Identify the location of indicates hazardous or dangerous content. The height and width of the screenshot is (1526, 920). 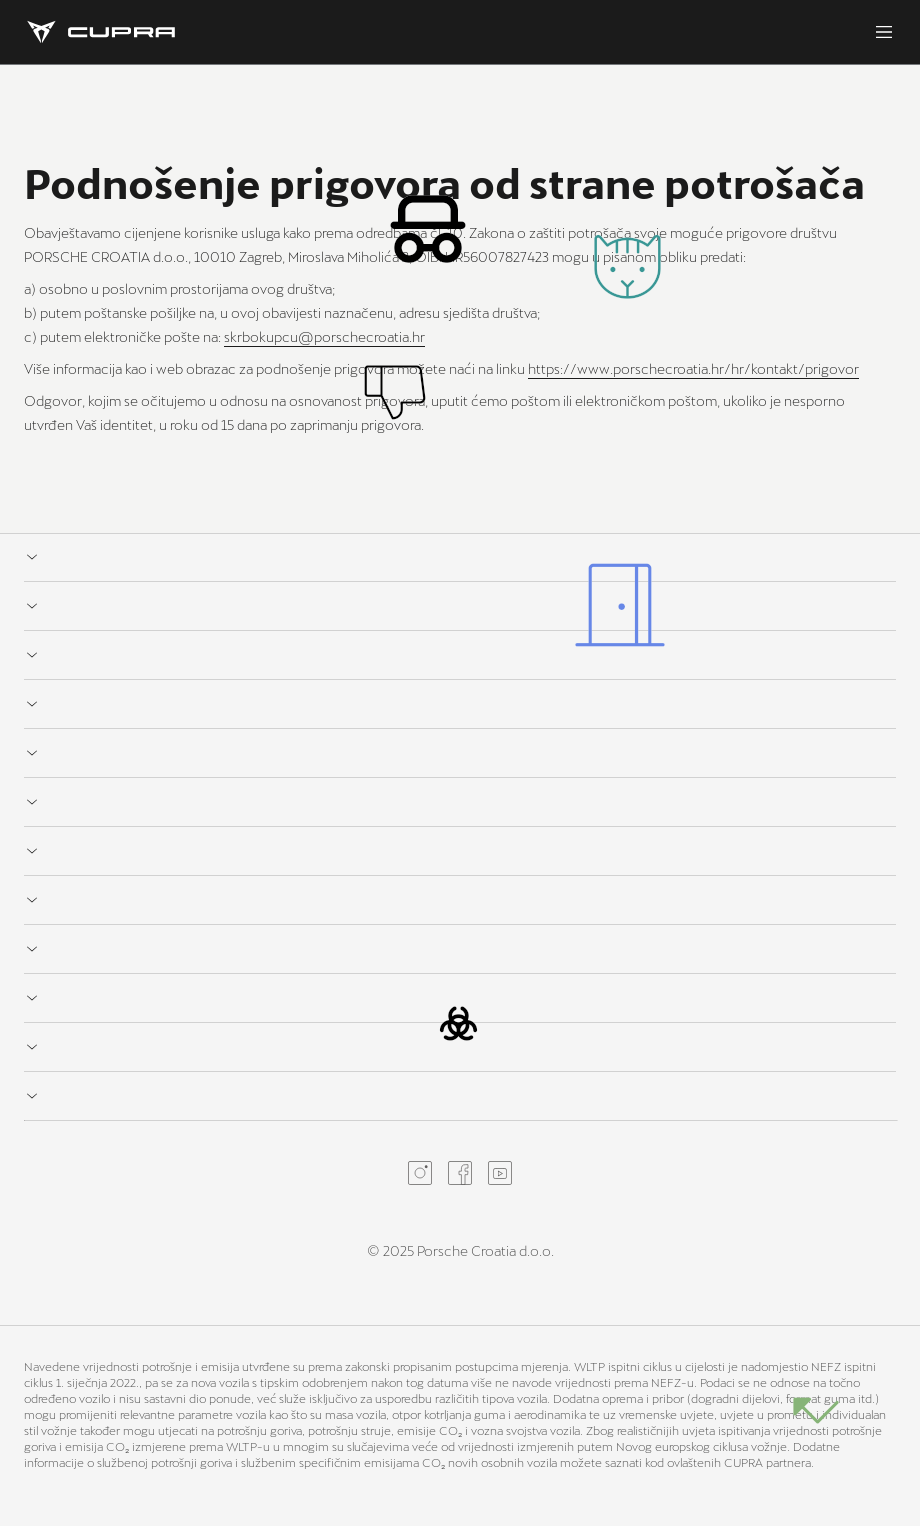
(458, 1024).